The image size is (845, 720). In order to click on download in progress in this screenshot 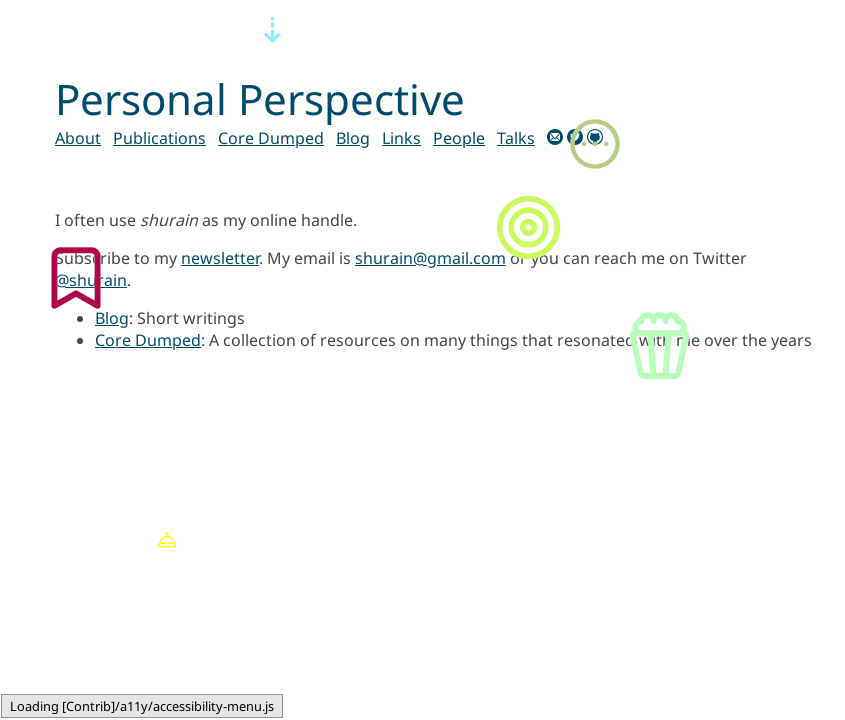, I will do `click(272, 29)`.